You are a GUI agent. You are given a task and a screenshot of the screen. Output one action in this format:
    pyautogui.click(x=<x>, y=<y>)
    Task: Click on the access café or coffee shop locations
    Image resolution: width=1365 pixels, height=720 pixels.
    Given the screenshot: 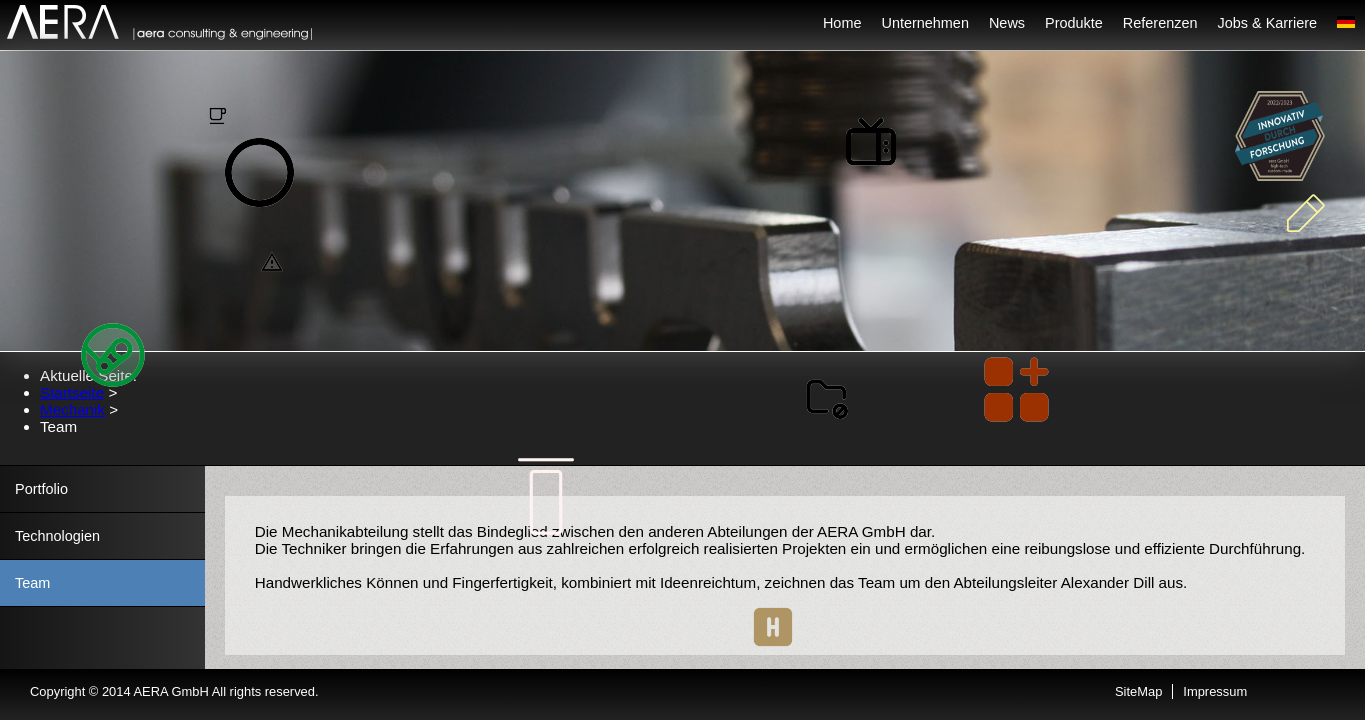 What is the action you would take?
    pyautogui.click(x=217, y=116)
    